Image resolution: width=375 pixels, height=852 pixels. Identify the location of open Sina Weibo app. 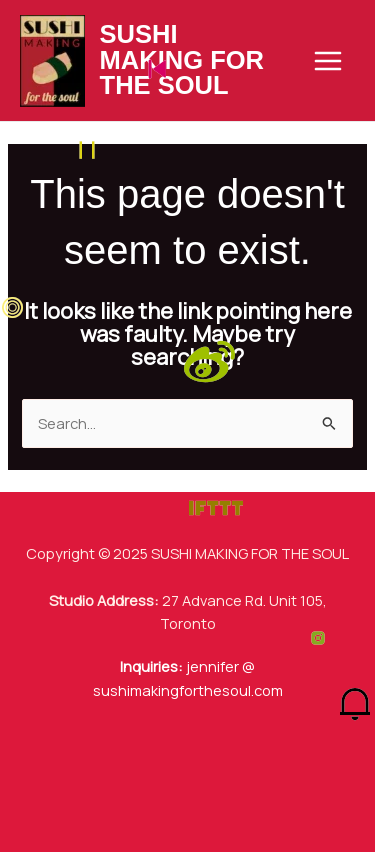
(209, 361).